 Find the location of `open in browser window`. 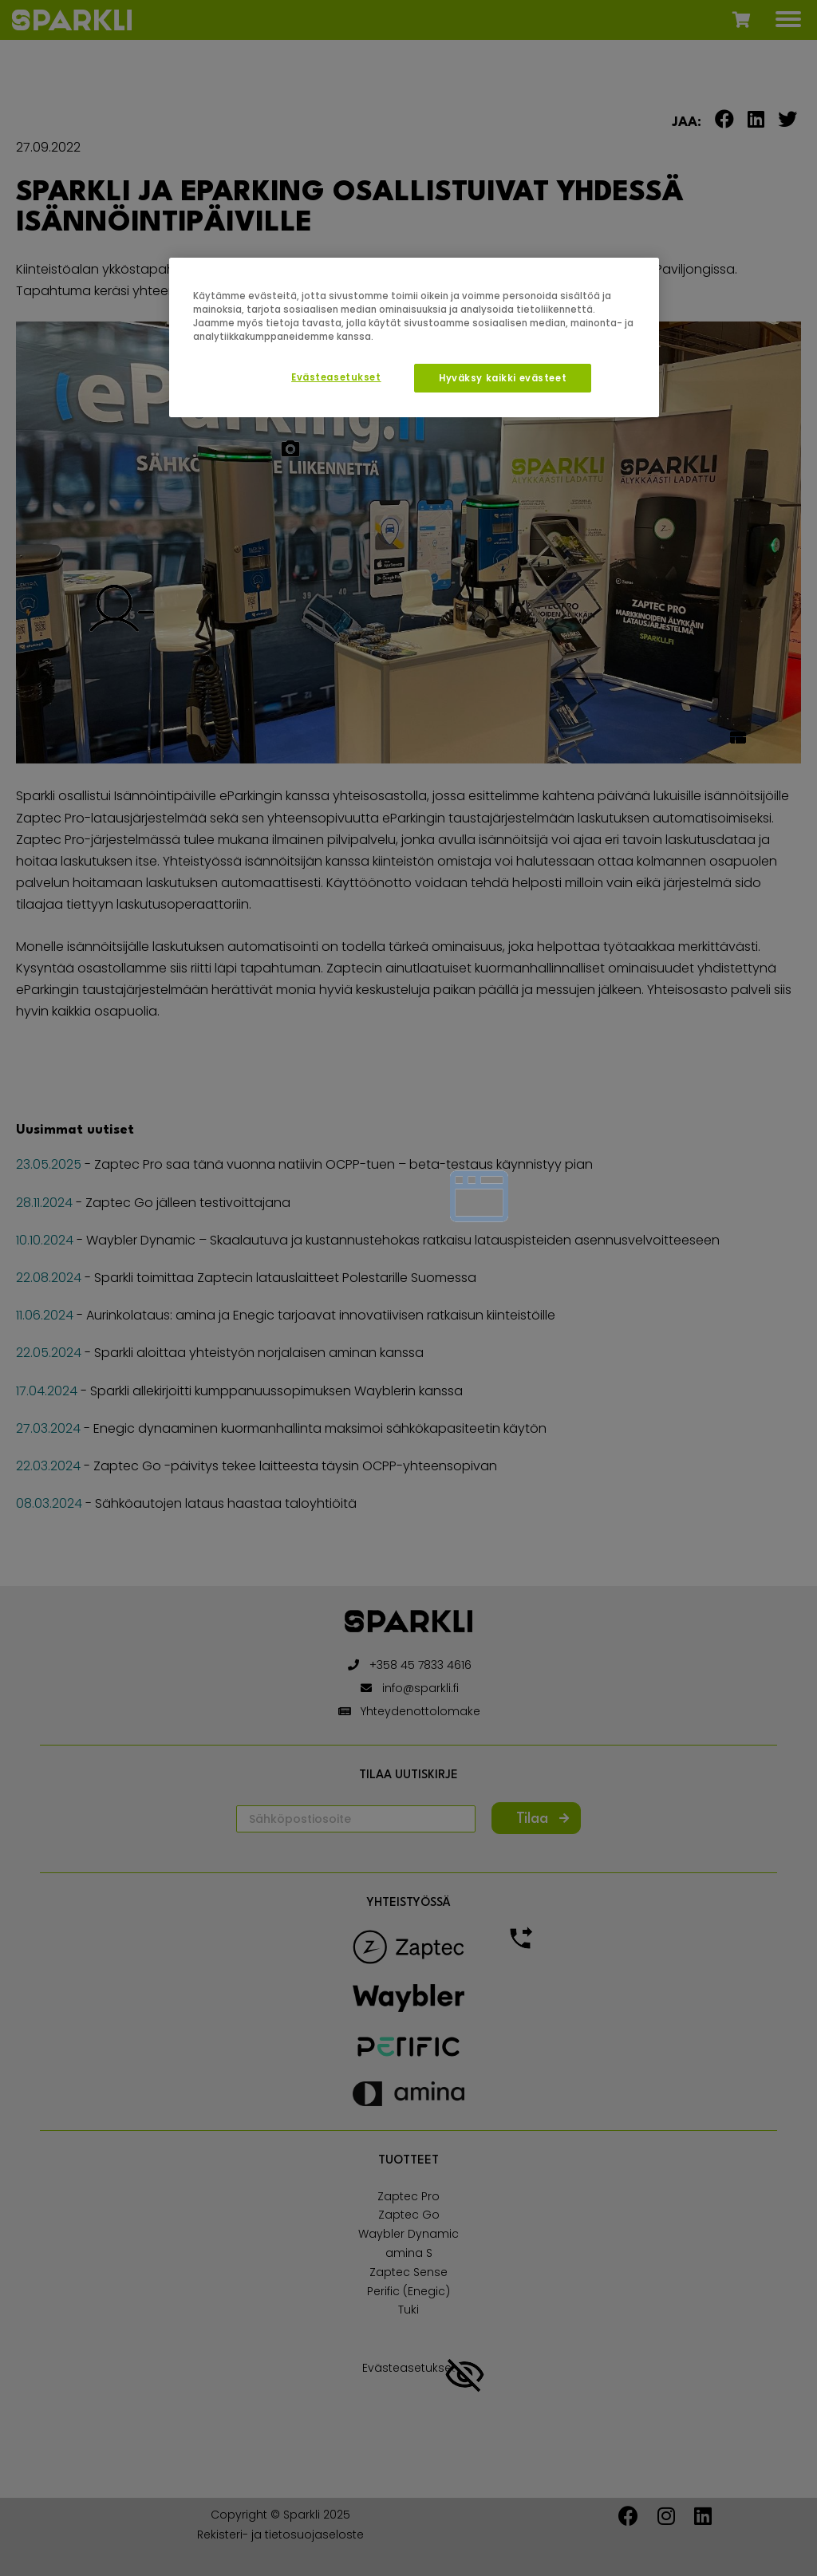

open in browser window is located at coordinates (479, 1196).